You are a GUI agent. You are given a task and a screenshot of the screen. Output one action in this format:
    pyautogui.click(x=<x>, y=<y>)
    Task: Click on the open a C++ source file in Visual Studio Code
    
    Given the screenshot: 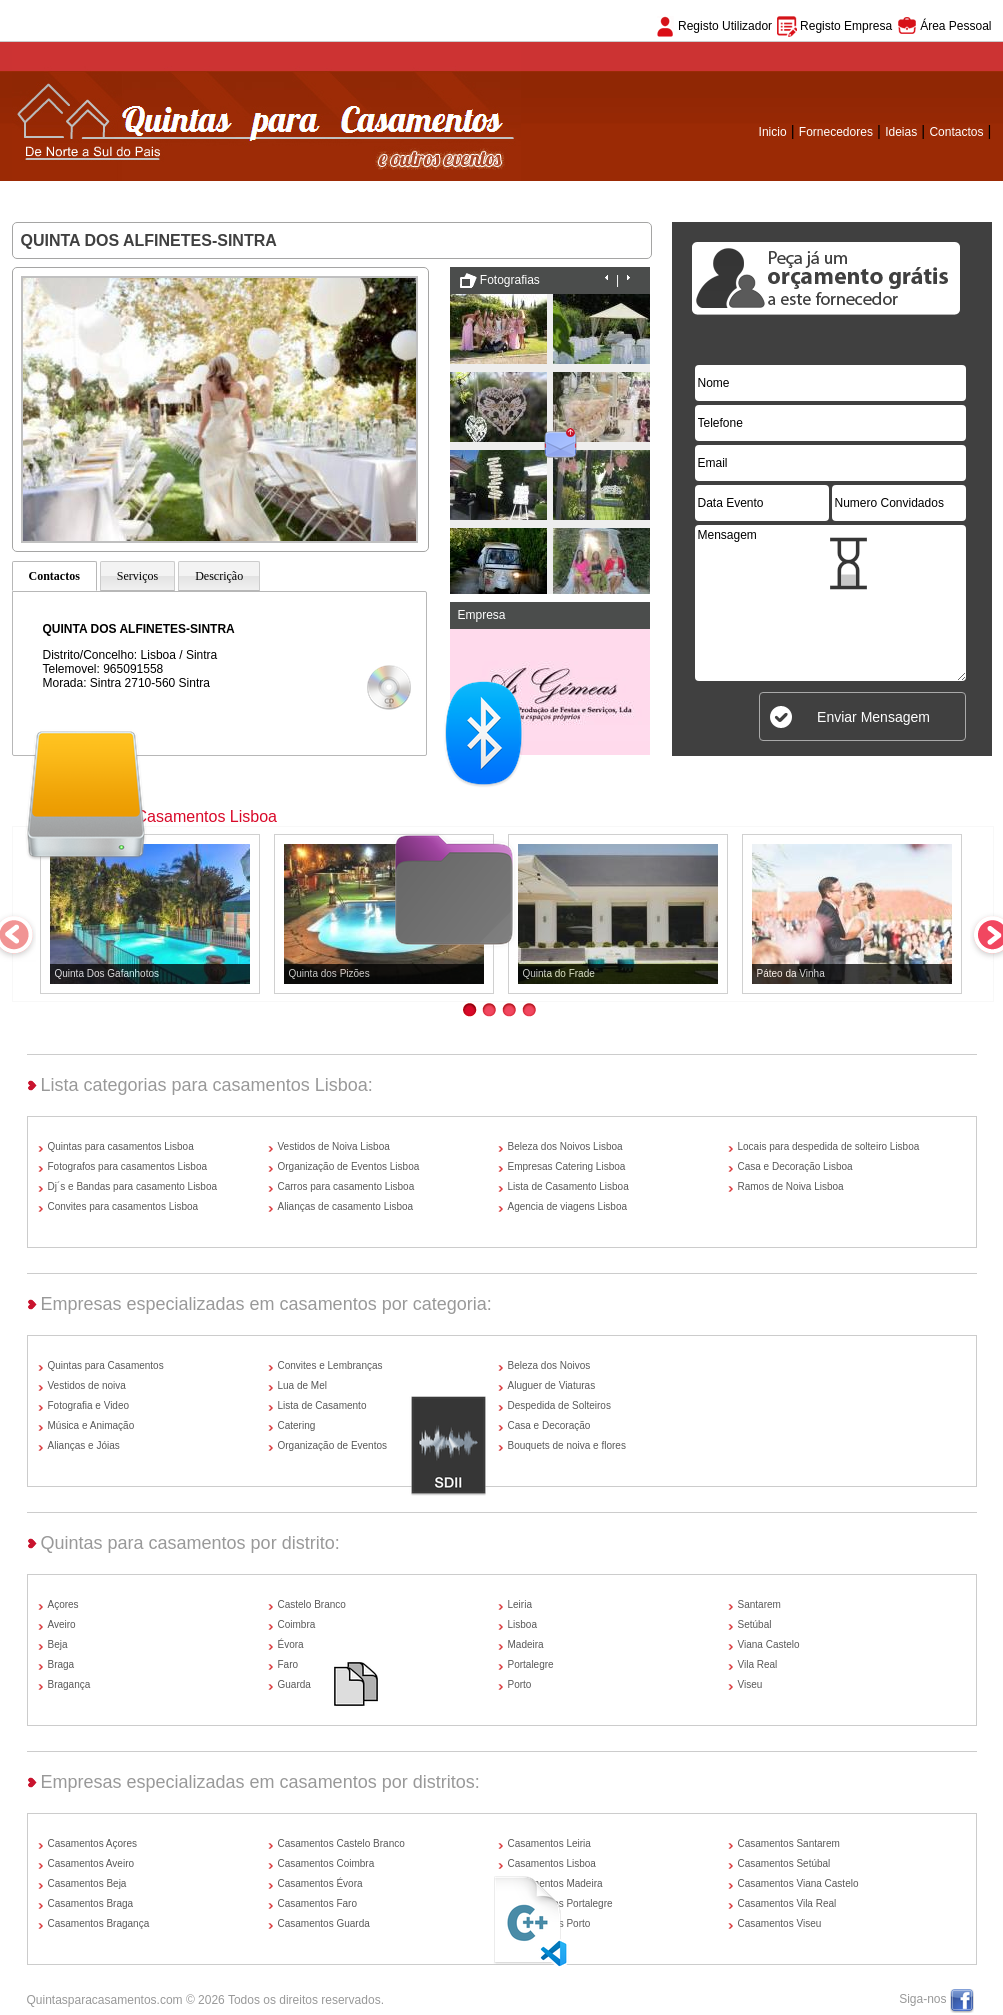 What is the action you would take?
    pyautogui.click(x=527, y=1921)
    